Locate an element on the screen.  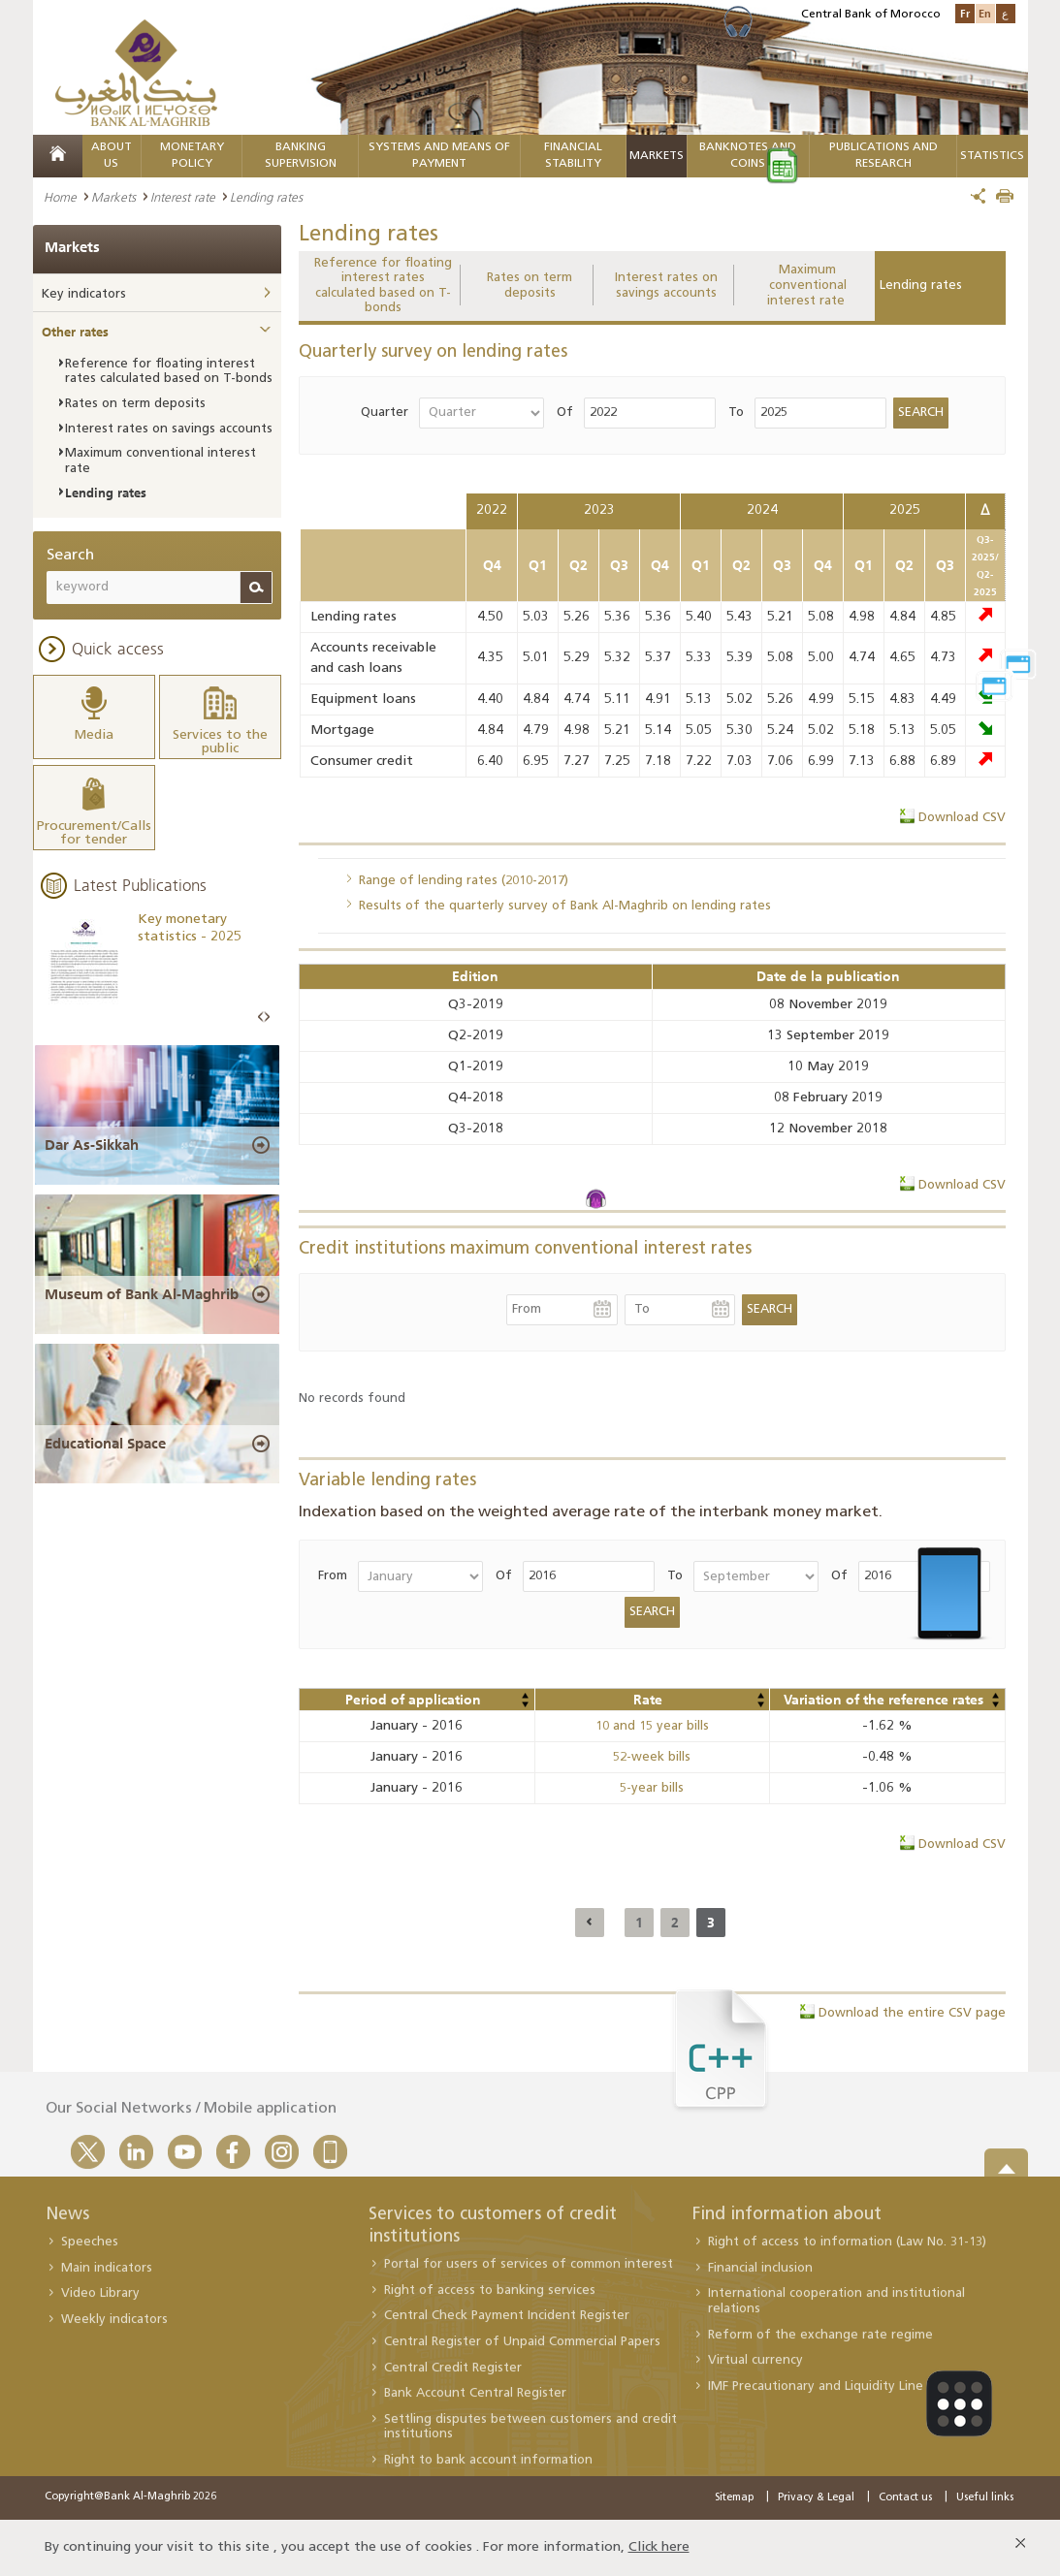
a C++ source code file is located at coordinates (721, 2051).